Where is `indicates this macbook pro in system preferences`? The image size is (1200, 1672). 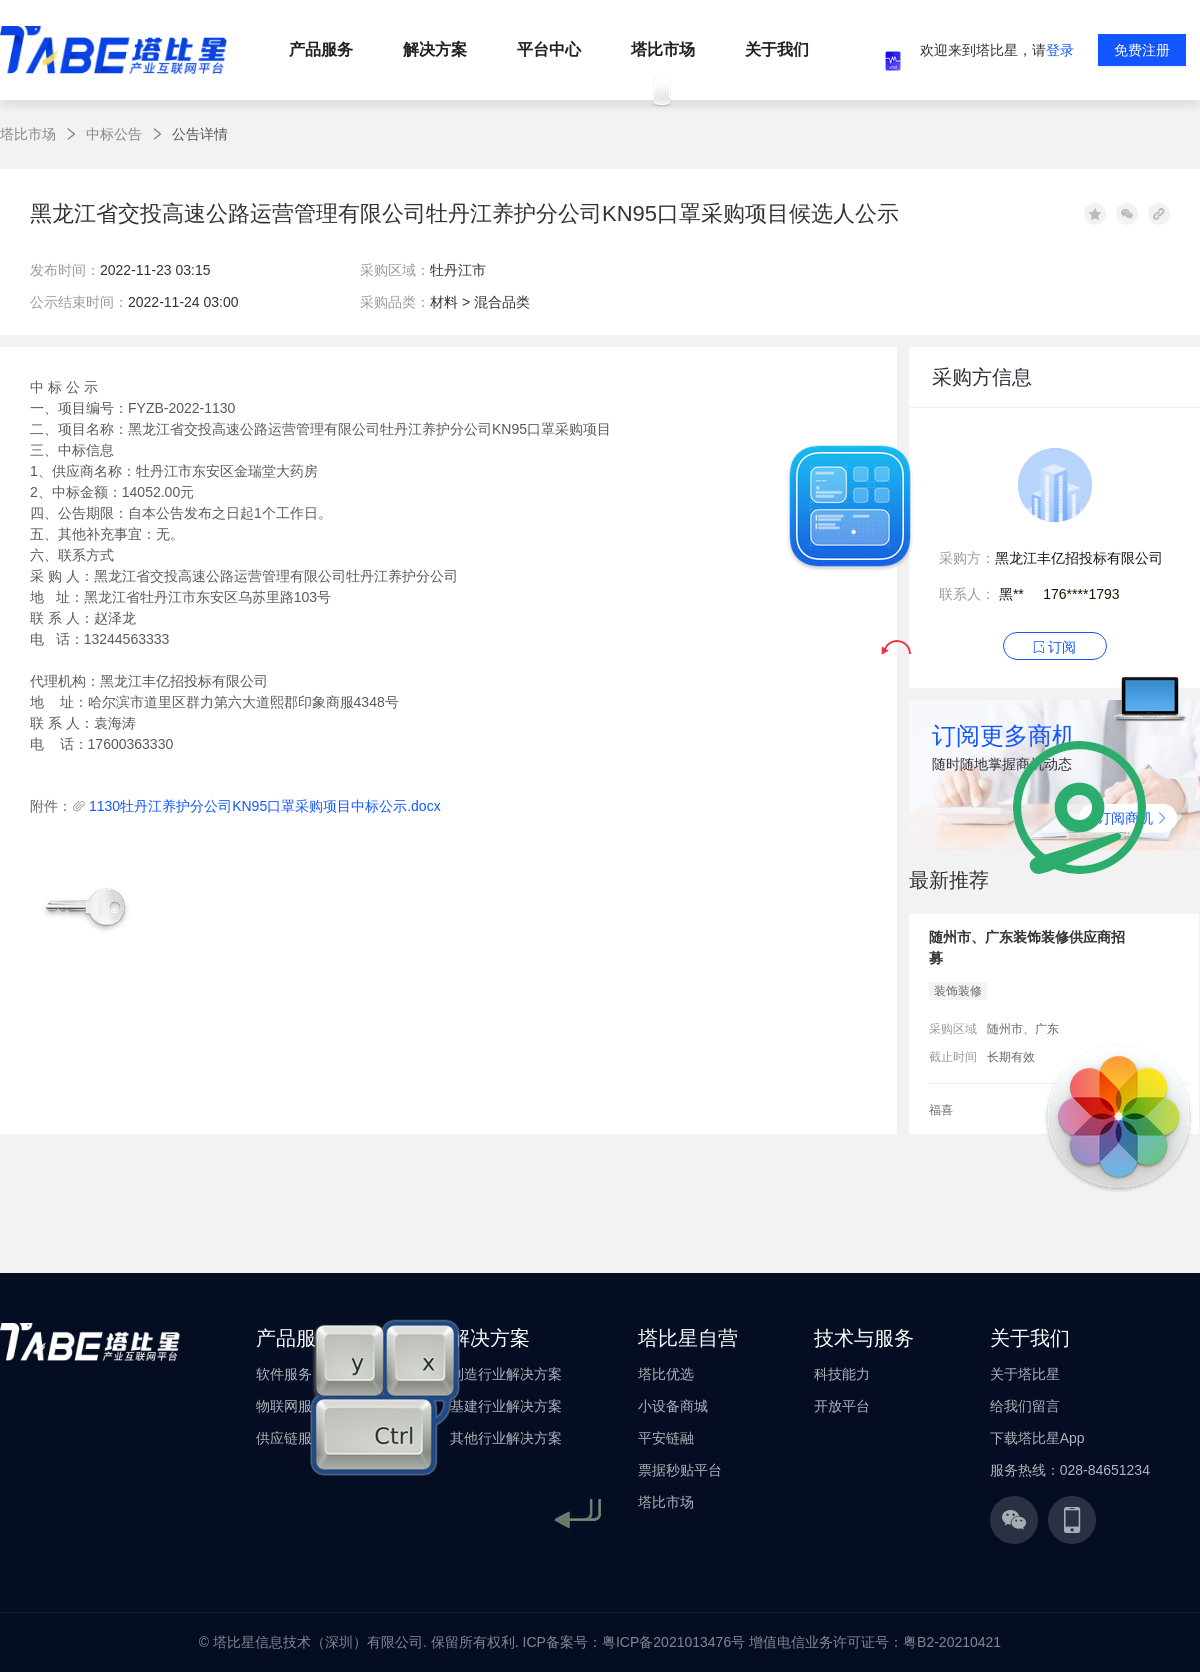
indicates this macbook pro in system preferences is located at coordinates (1150, 695).